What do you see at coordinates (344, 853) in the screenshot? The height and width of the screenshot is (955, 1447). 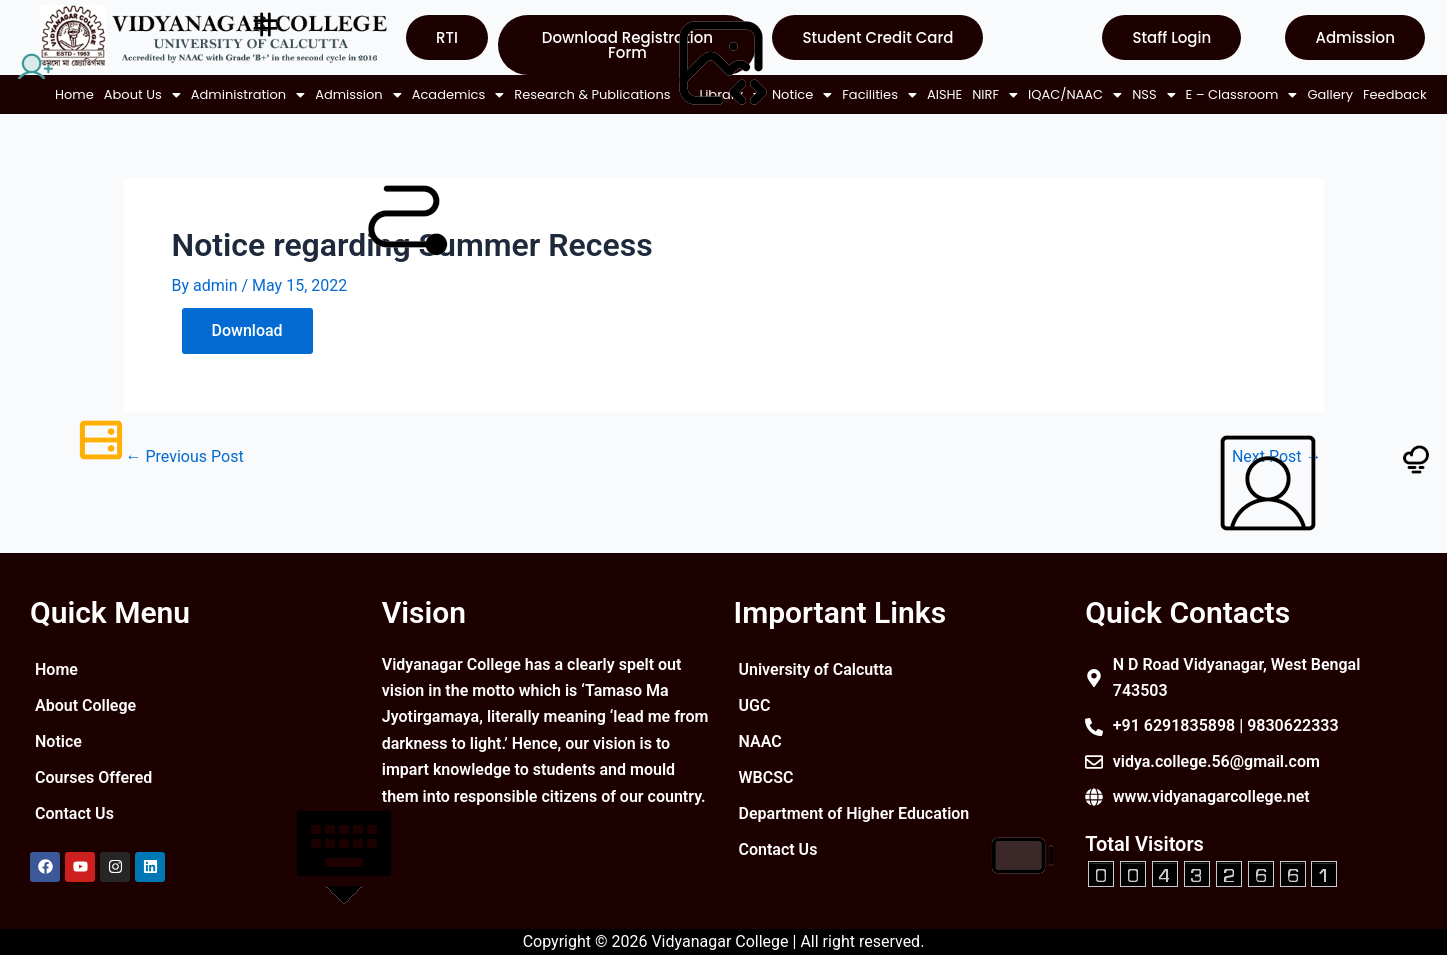 I see `hide the on-screen keyboard` at bounding box center [344, 853].